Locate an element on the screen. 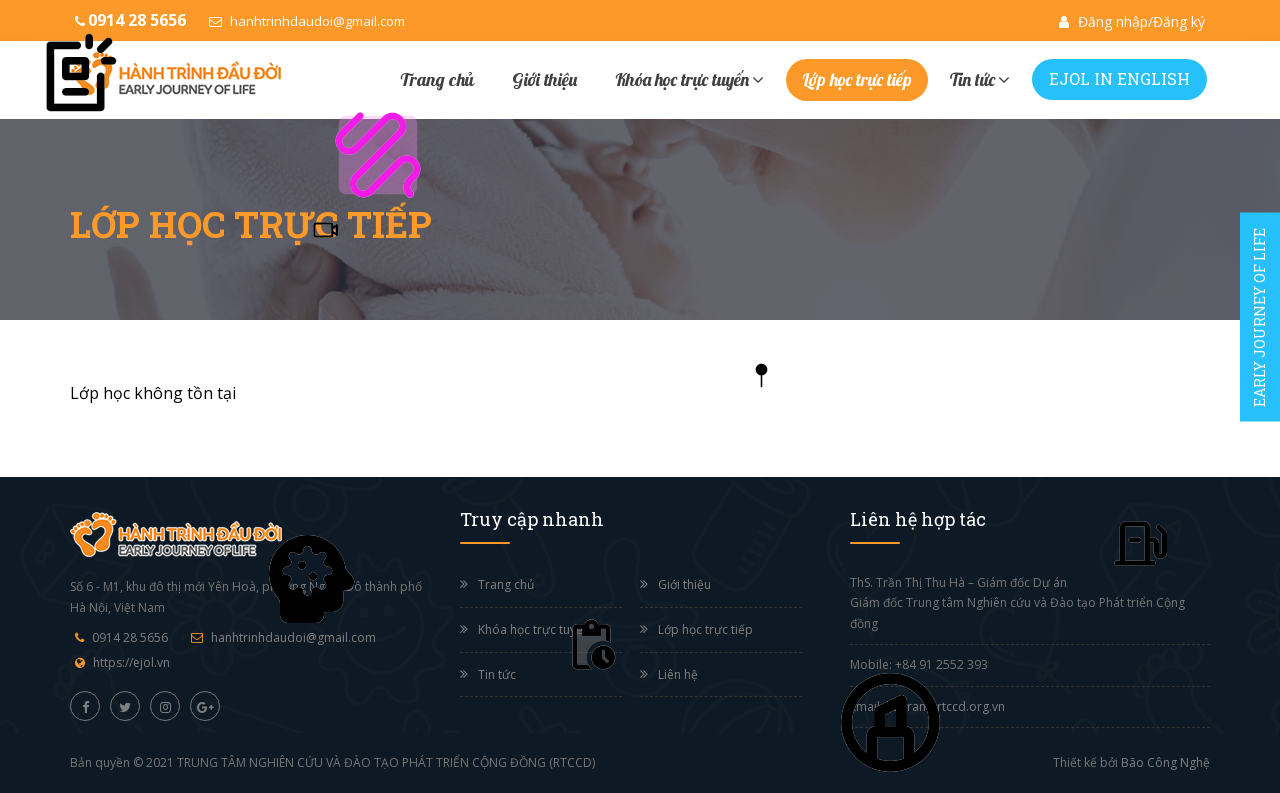 Image resolution: width=1280 pixels, height=793 pixels. find nearby gas stations is located at coordinates (1138, 543).